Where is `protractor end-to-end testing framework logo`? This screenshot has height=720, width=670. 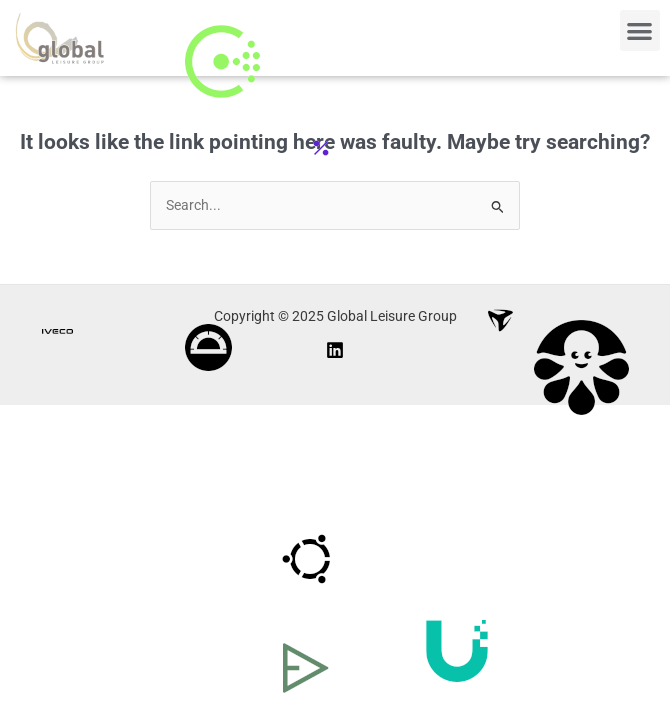 protractor end-to-end testing framework logo is located at coordinates (208, 347).